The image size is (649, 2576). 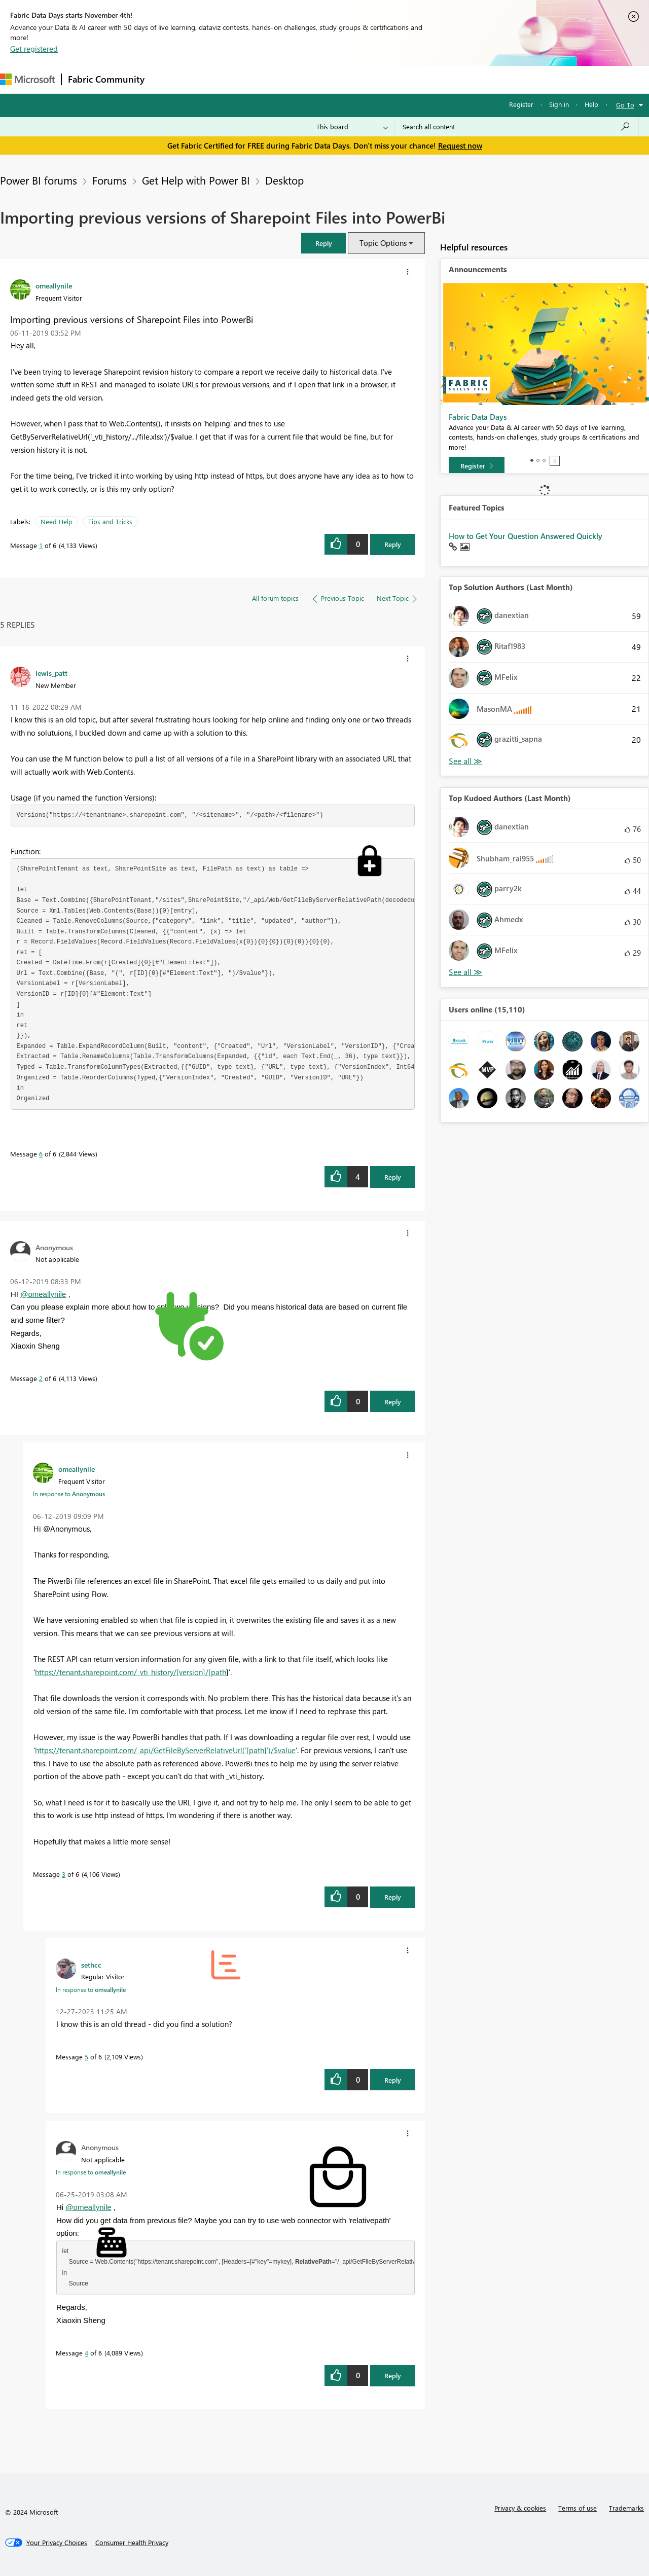 What do you see at coordinates (226, 1965) in the screenshot?
I see `view project timeline or schedule` at bounding box center [226, 1965].